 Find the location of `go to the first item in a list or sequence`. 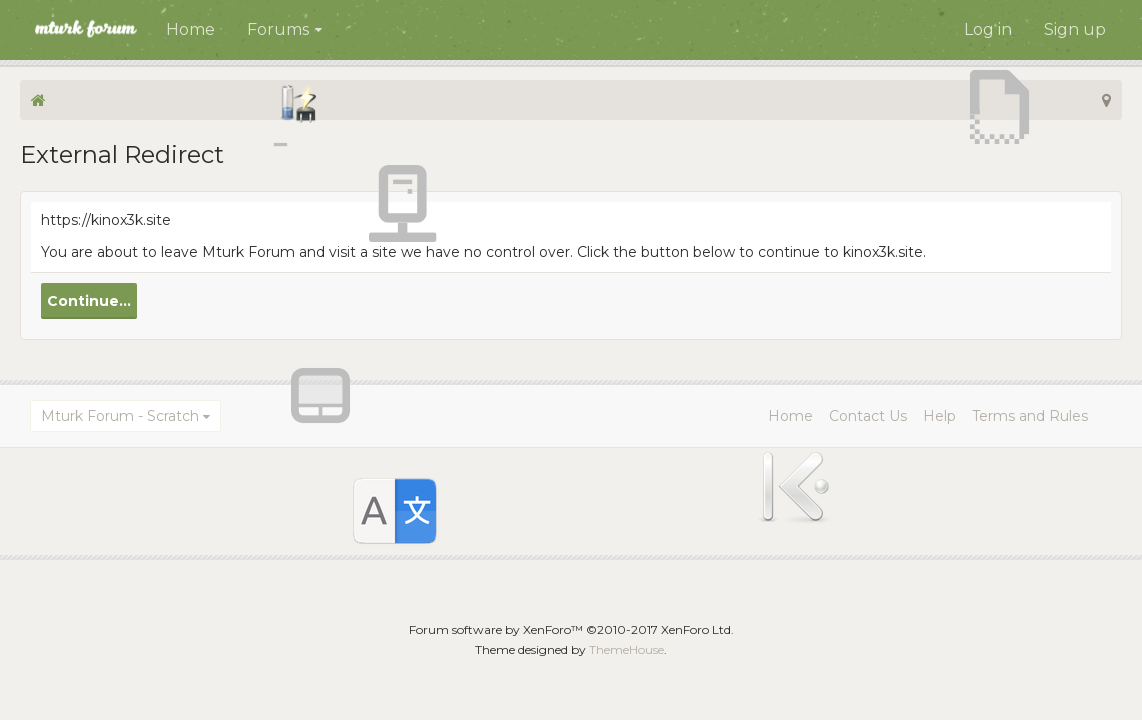

go to the first item in a list or sequence is located at coordinates (794, 486).